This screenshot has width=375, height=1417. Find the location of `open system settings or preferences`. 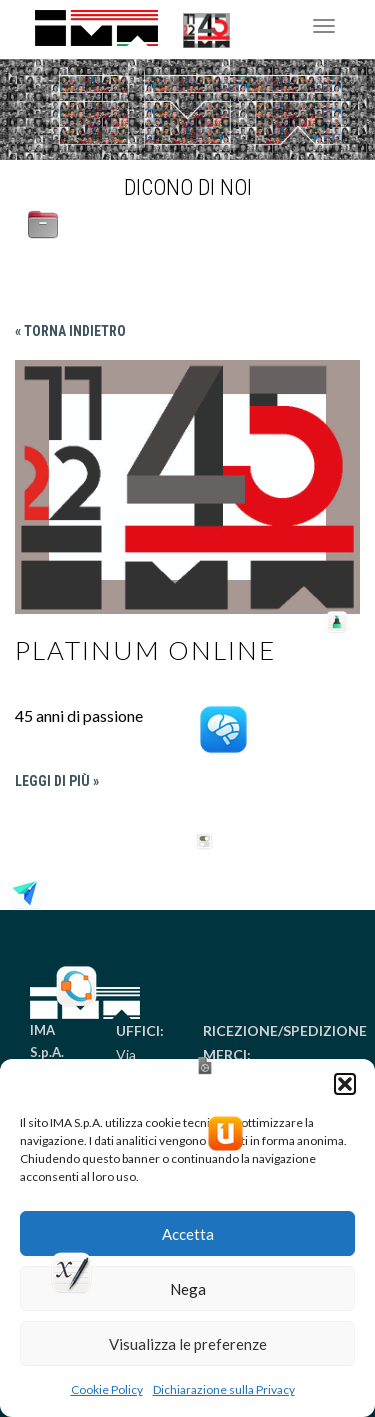

open system settings or preferences is located at coordinates (204, 841).